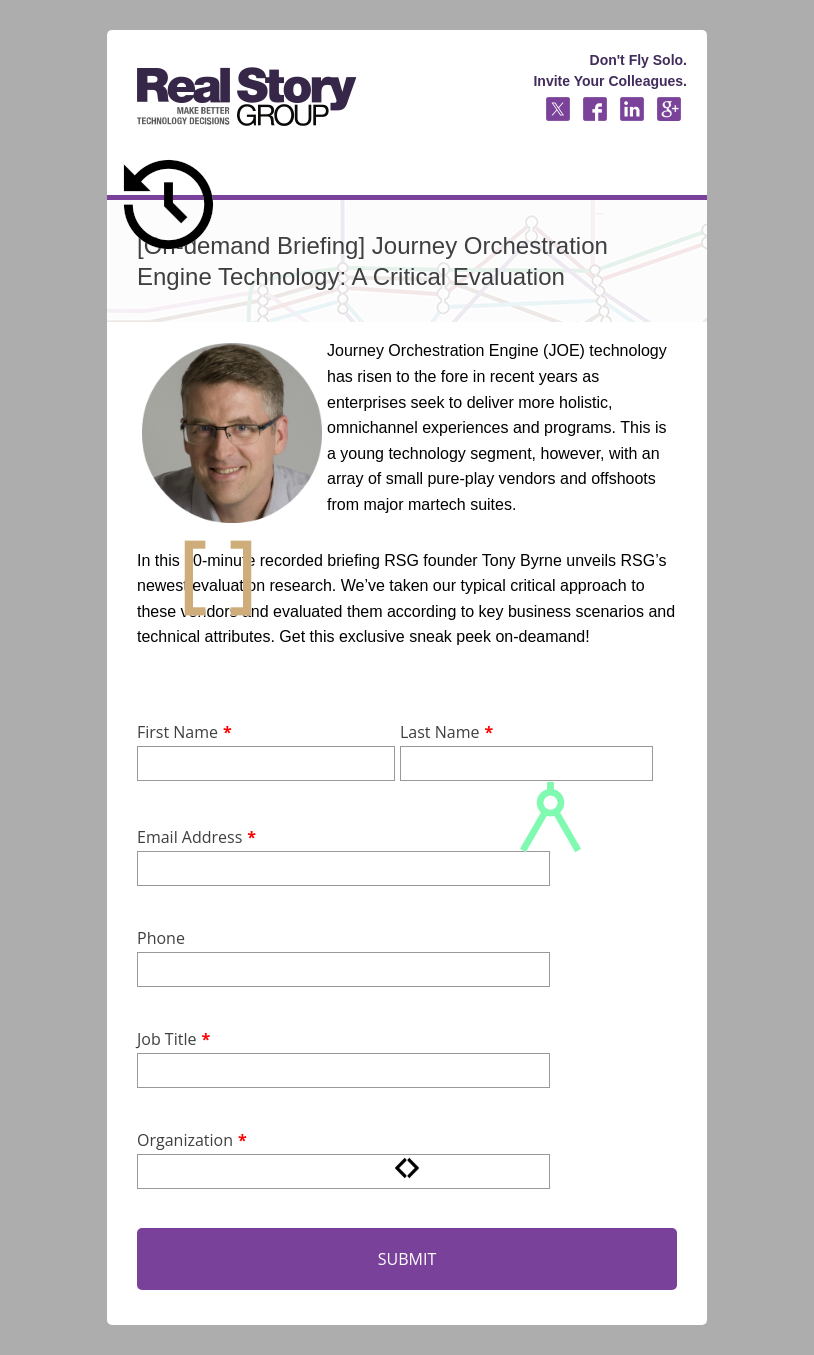 The width and height of the screenshot is (814, 1355). Describe the element at coordinates (218, 578) in the screenshot. I see `access code editor or development tools` at that location.